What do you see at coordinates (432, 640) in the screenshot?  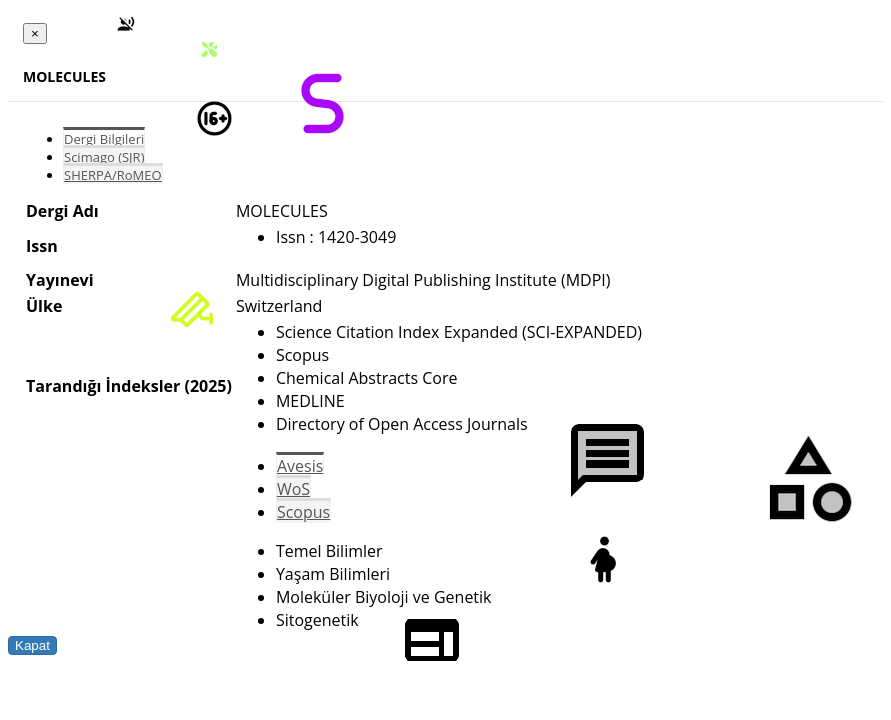 I see `open web browser` at bounding box center [432, 640].